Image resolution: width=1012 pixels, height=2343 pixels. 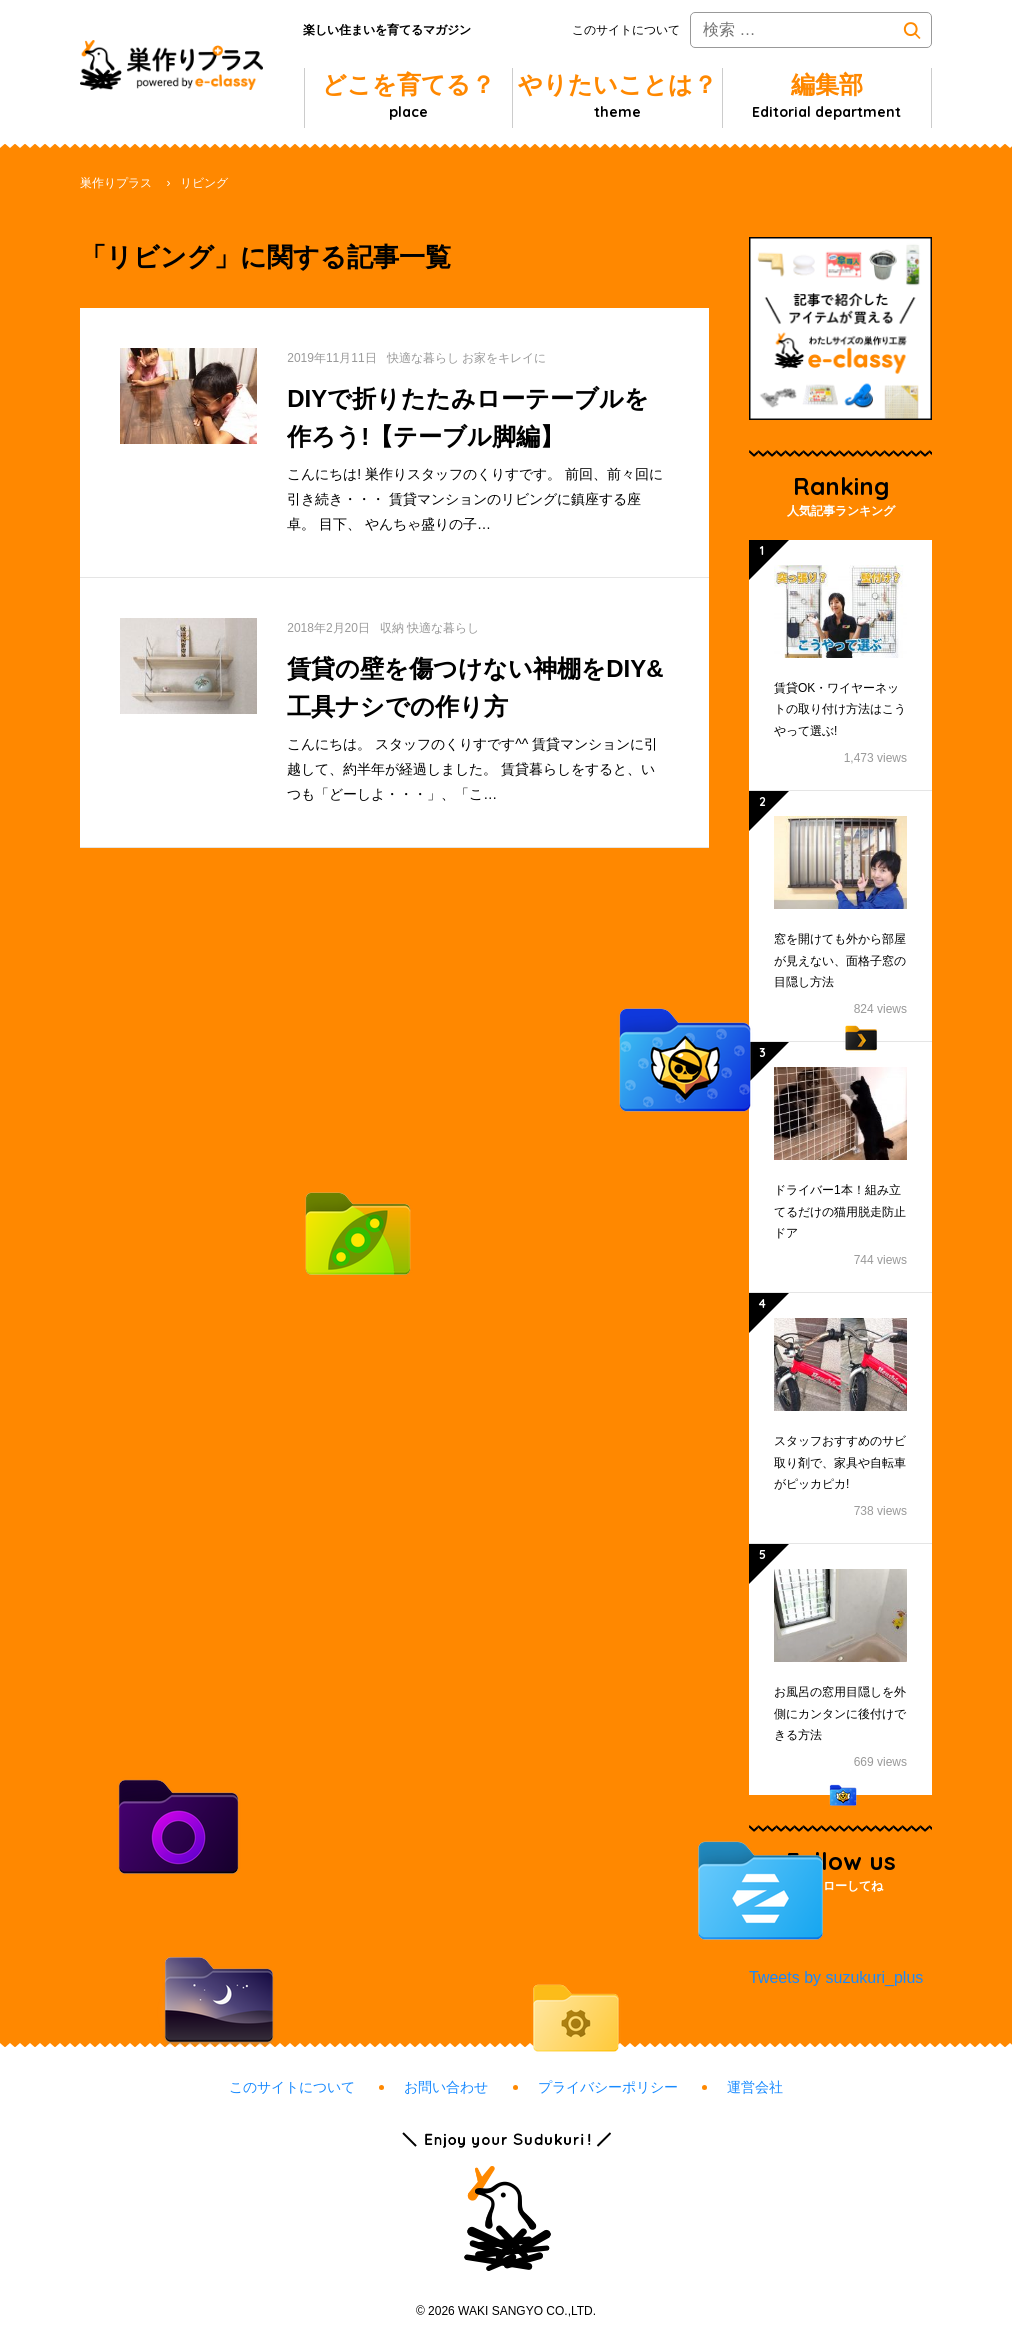 I want to click on open folder settings or configuration options, so click(x=575, y=2020).